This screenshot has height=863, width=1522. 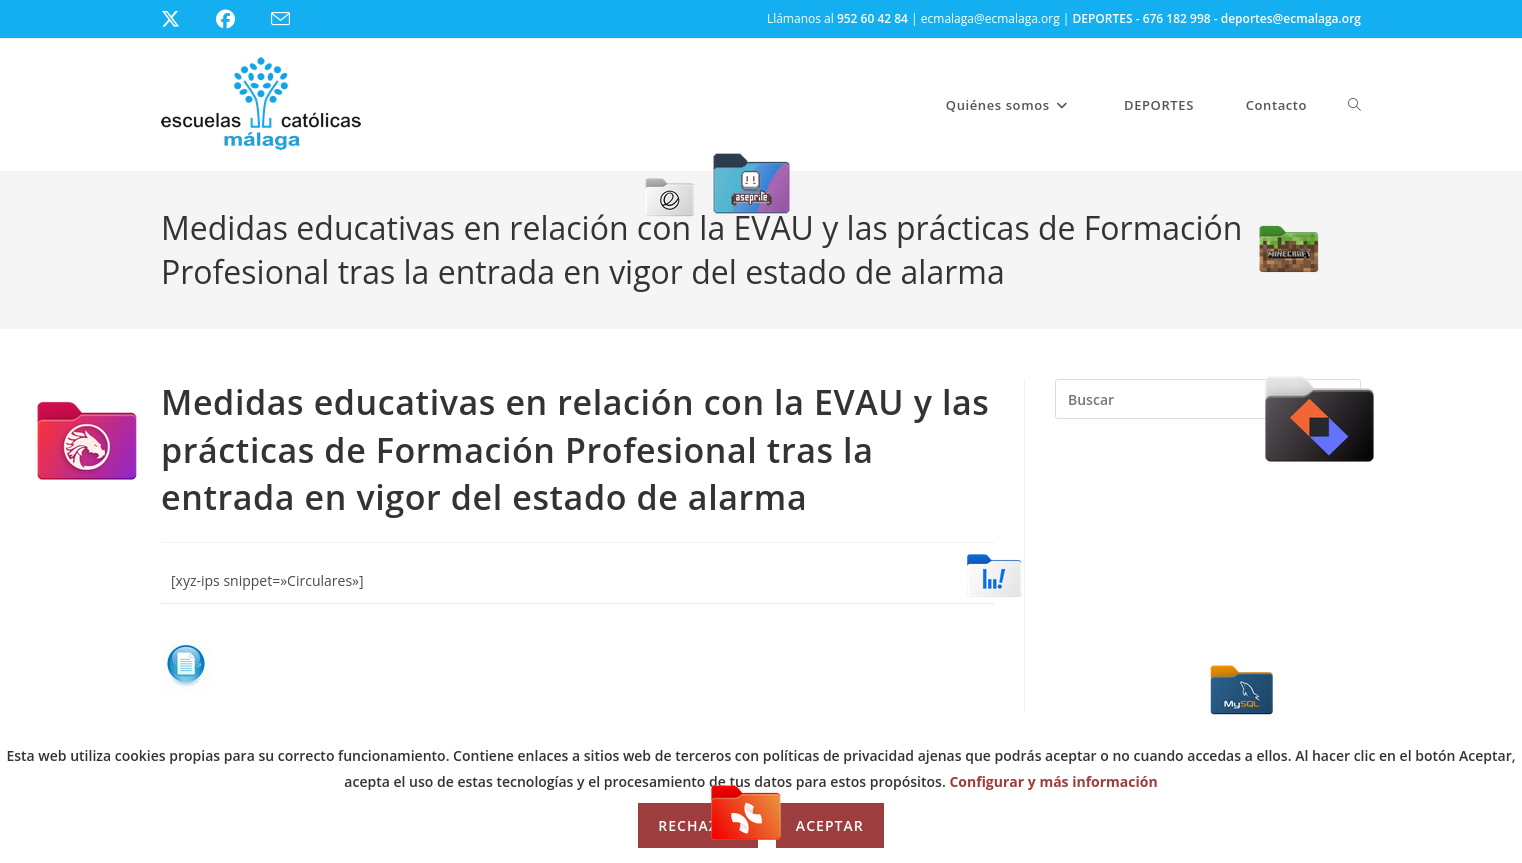 What do you see at coordinates (745, 814) in the screenshot?
I see `open folder containing Xmind mind mapping files` at bounding box center [745, 814].